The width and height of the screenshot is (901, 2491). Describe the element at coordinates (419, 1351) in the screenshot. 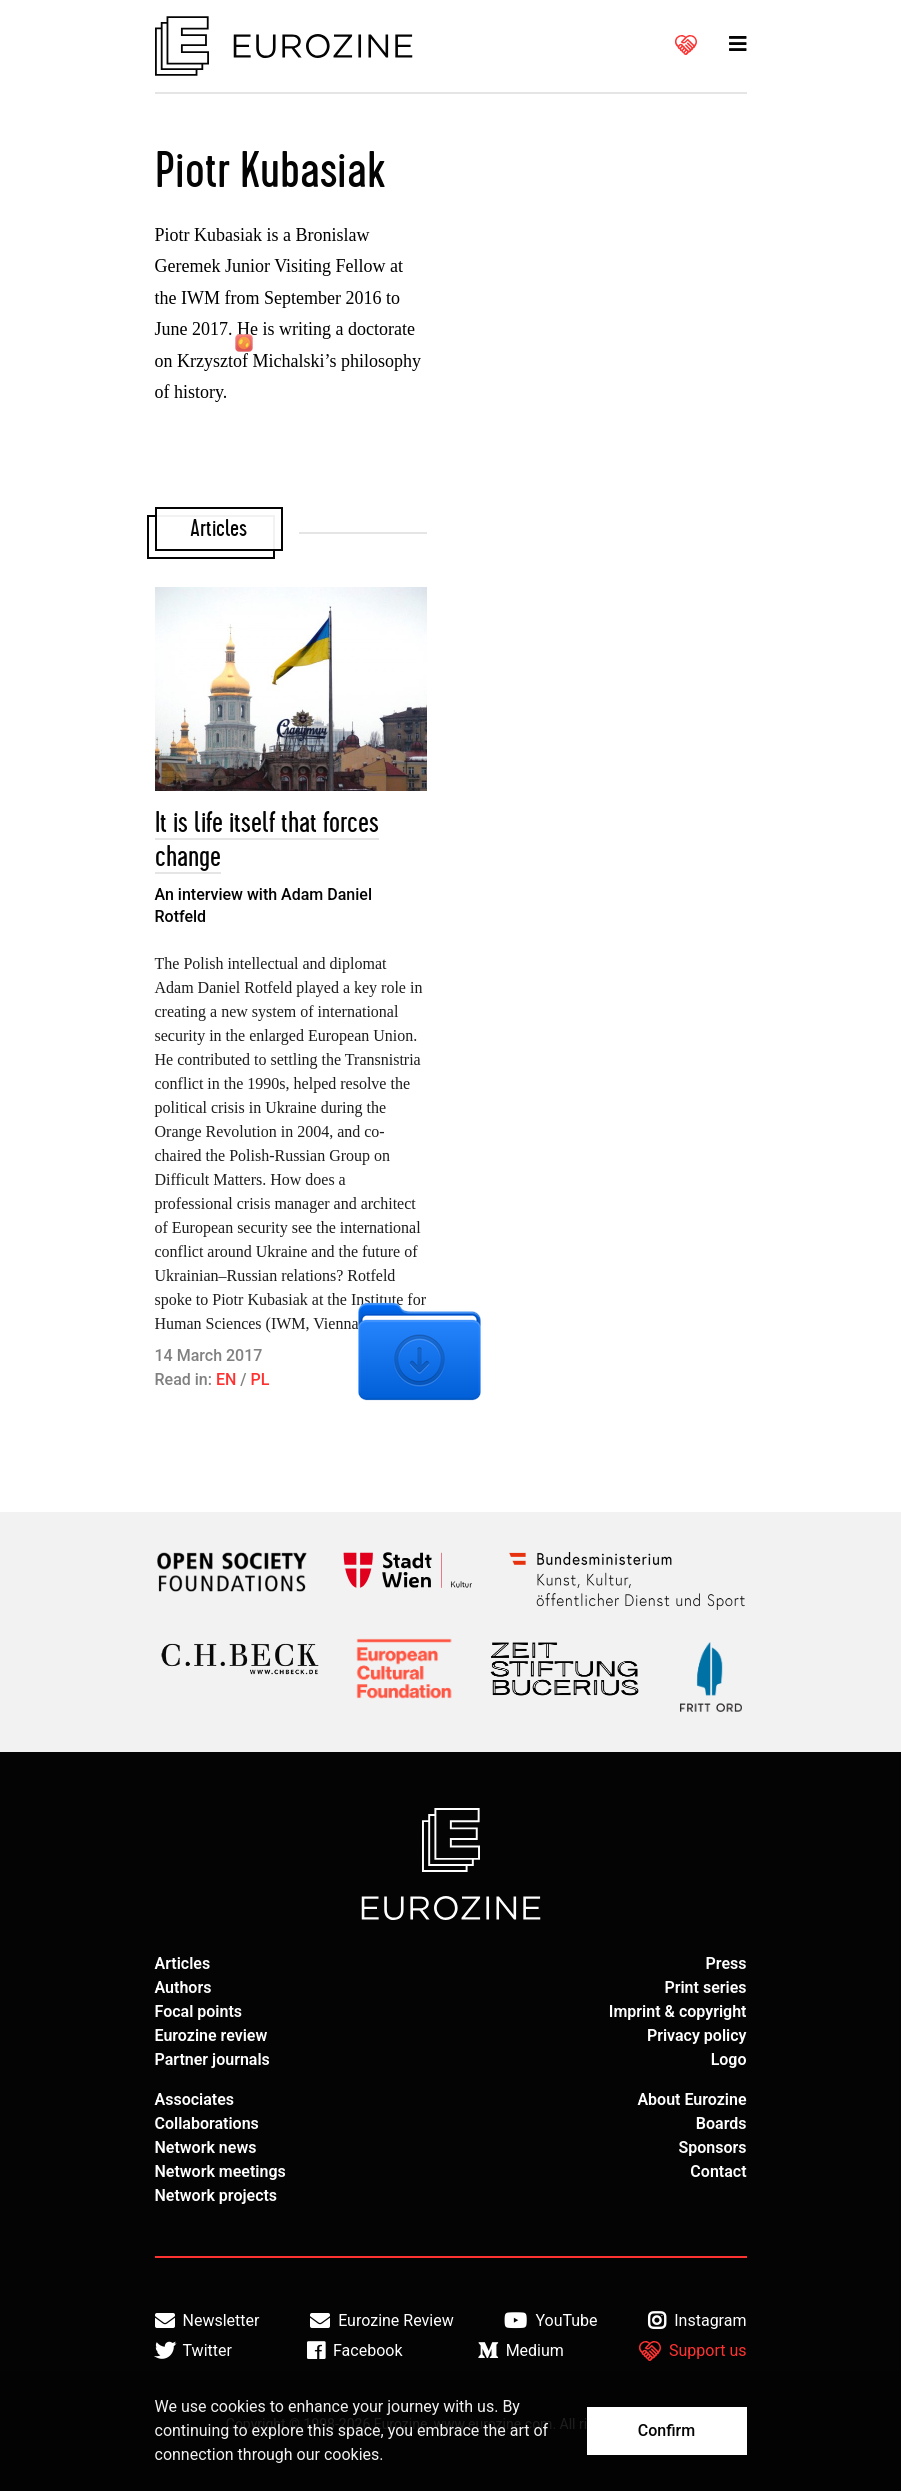

I see `access your downloads folder` at that location.